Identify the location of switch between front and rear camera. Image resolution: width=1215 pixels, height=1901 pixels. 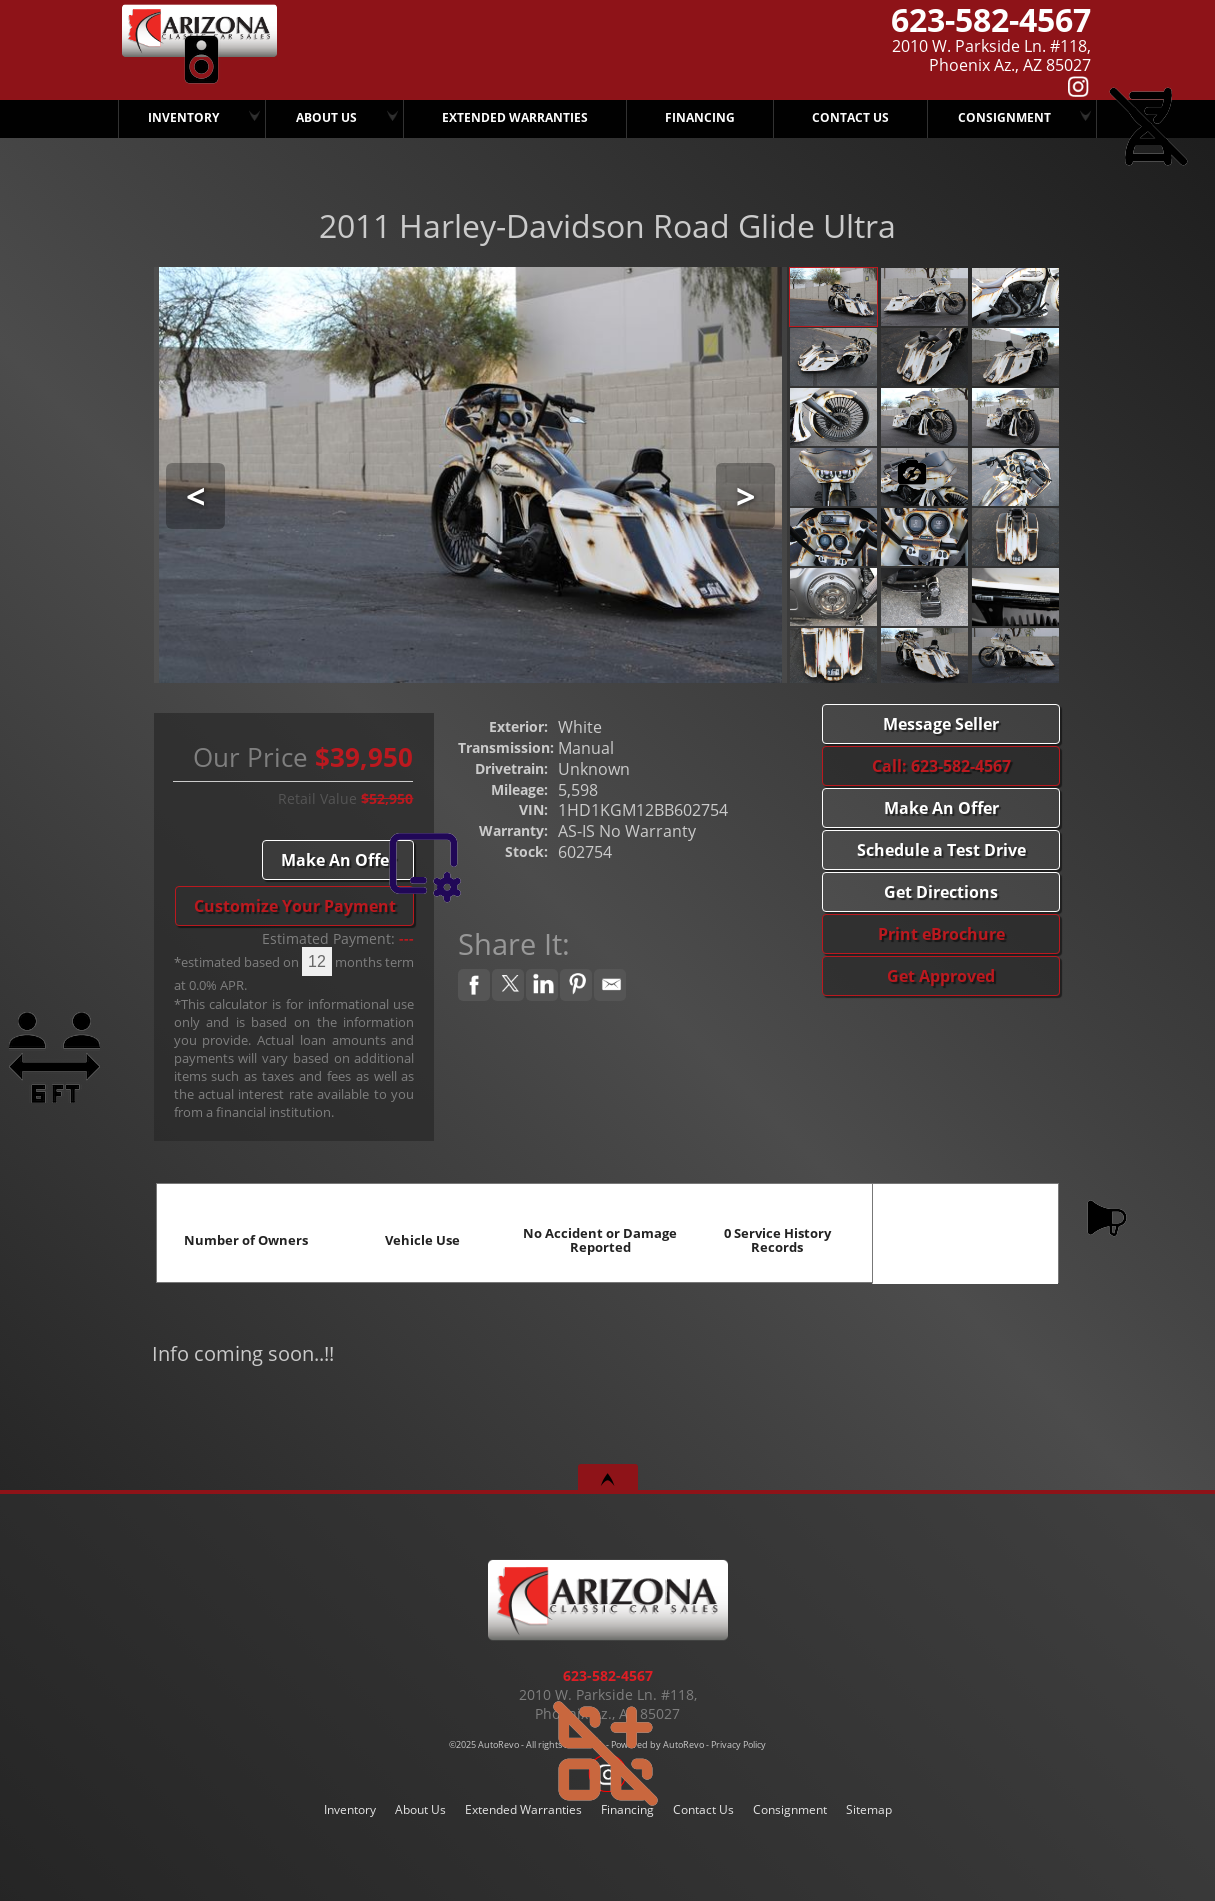
(912, 472).